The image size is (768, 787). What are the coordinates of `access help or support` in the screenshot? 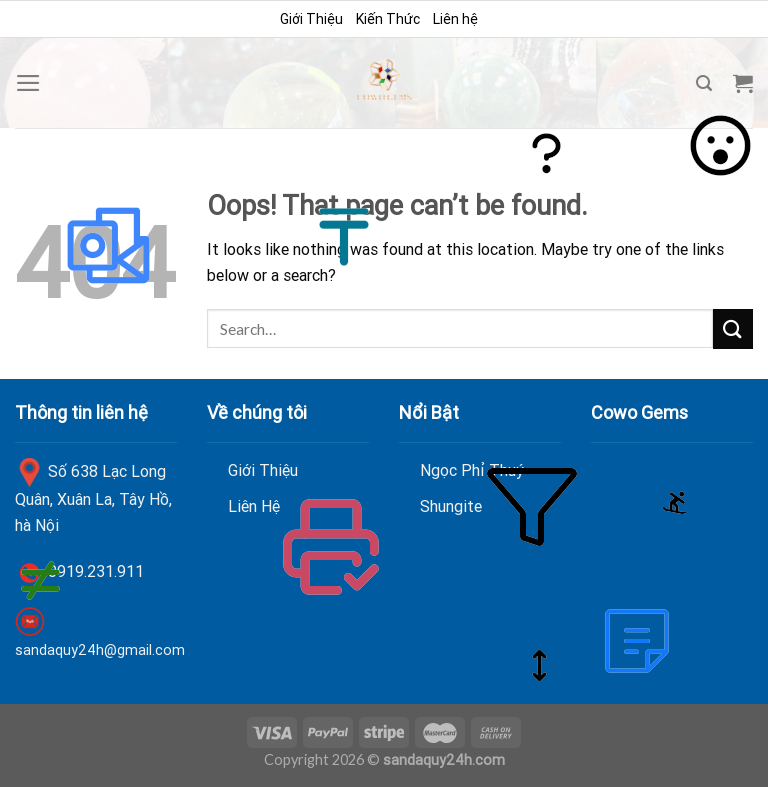 It's located at (546, 152).